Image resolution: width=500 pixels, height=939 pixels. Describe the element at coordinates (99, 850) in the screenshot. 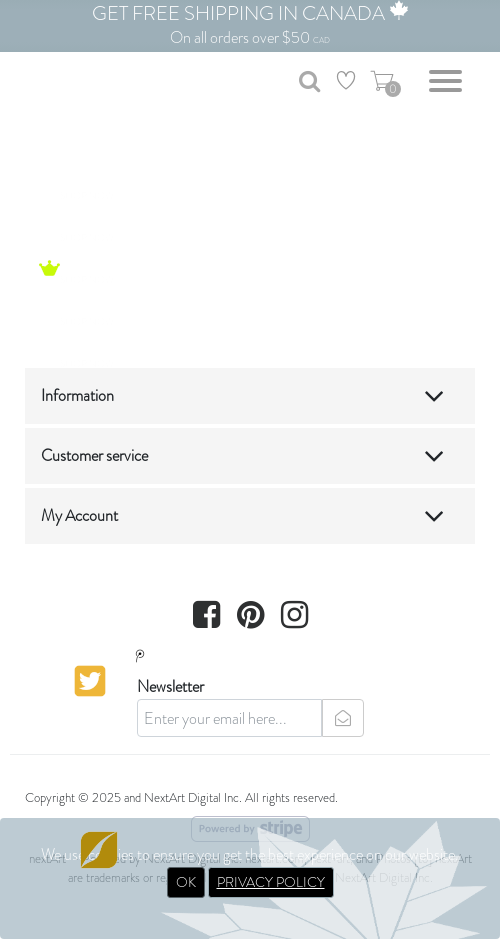

I see `pied piper logo` at that location.